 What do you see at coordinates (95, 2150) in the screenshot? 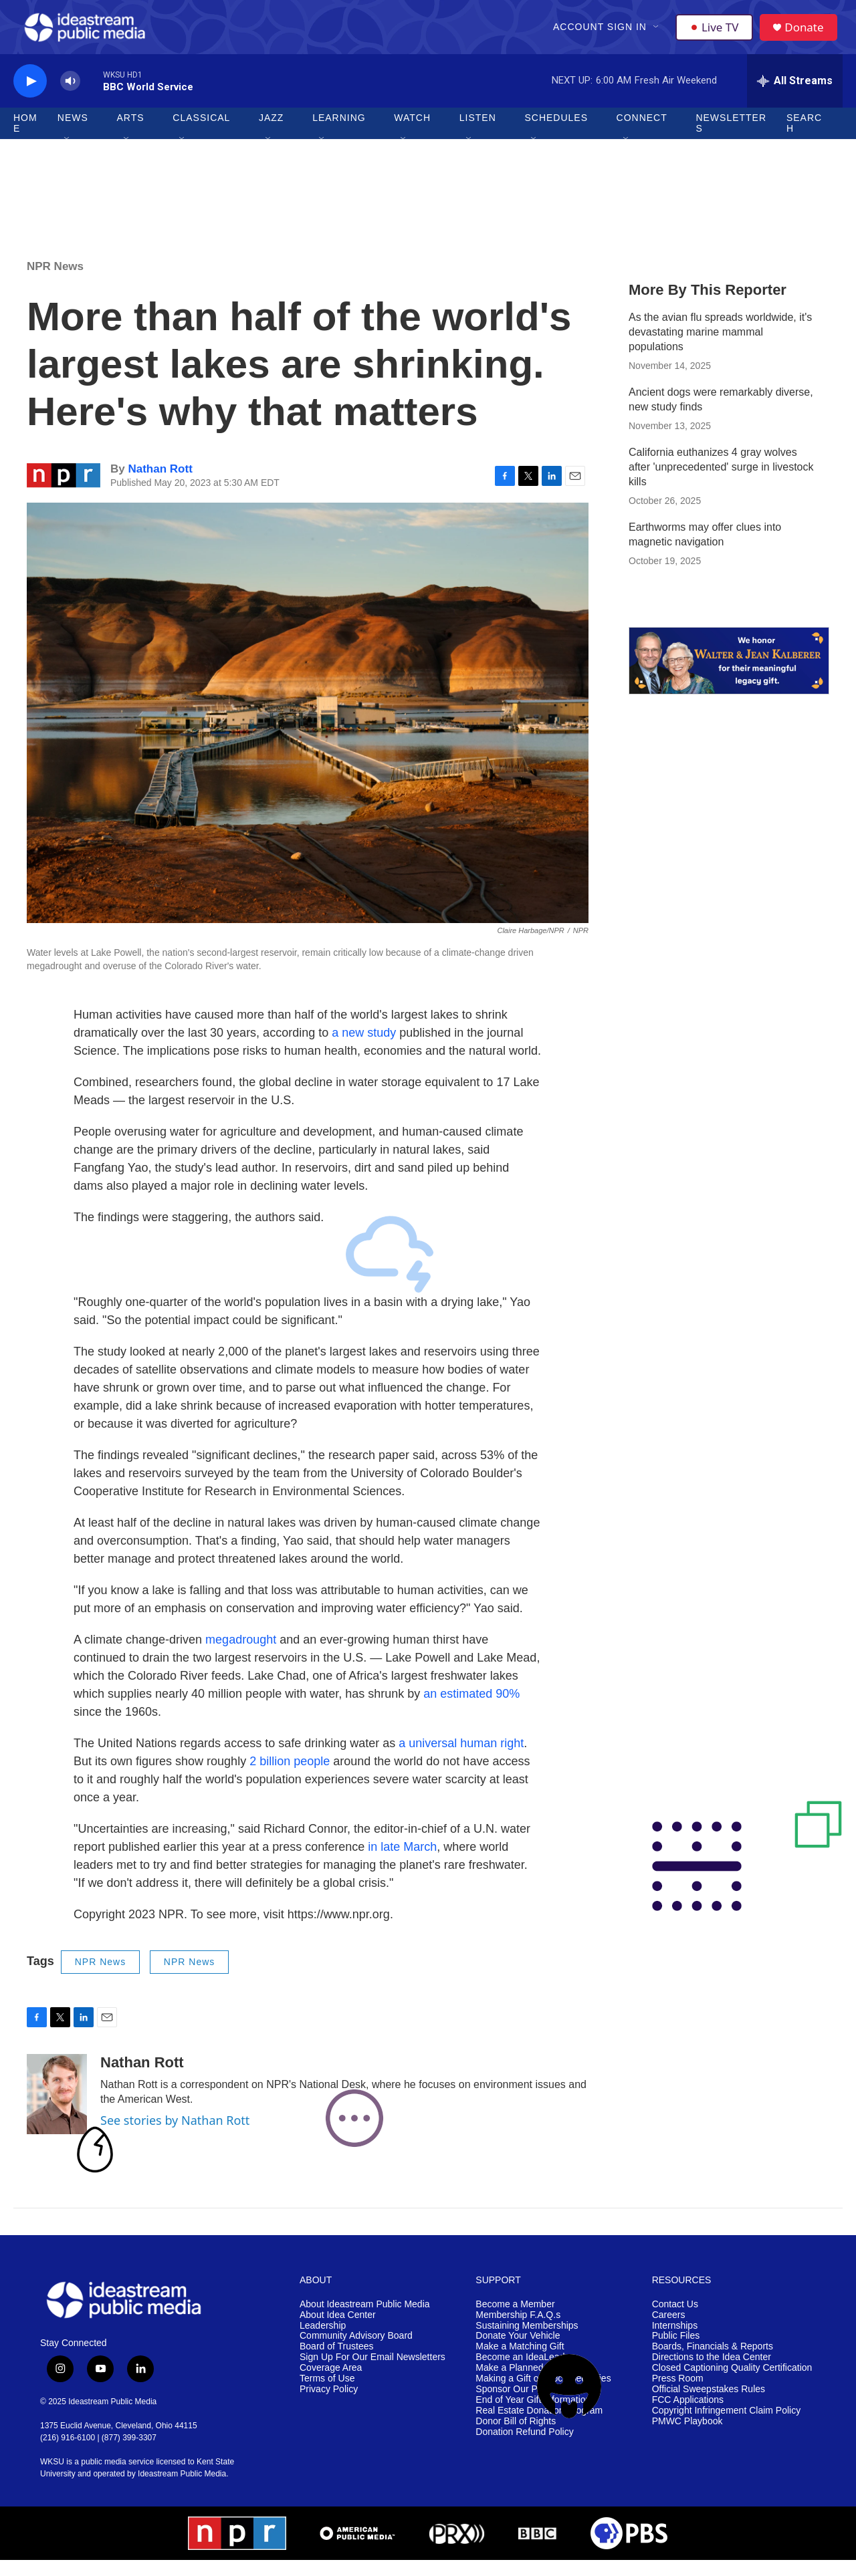
I see `indicates a cracked or broken item` at bounding box center [95, 2150].